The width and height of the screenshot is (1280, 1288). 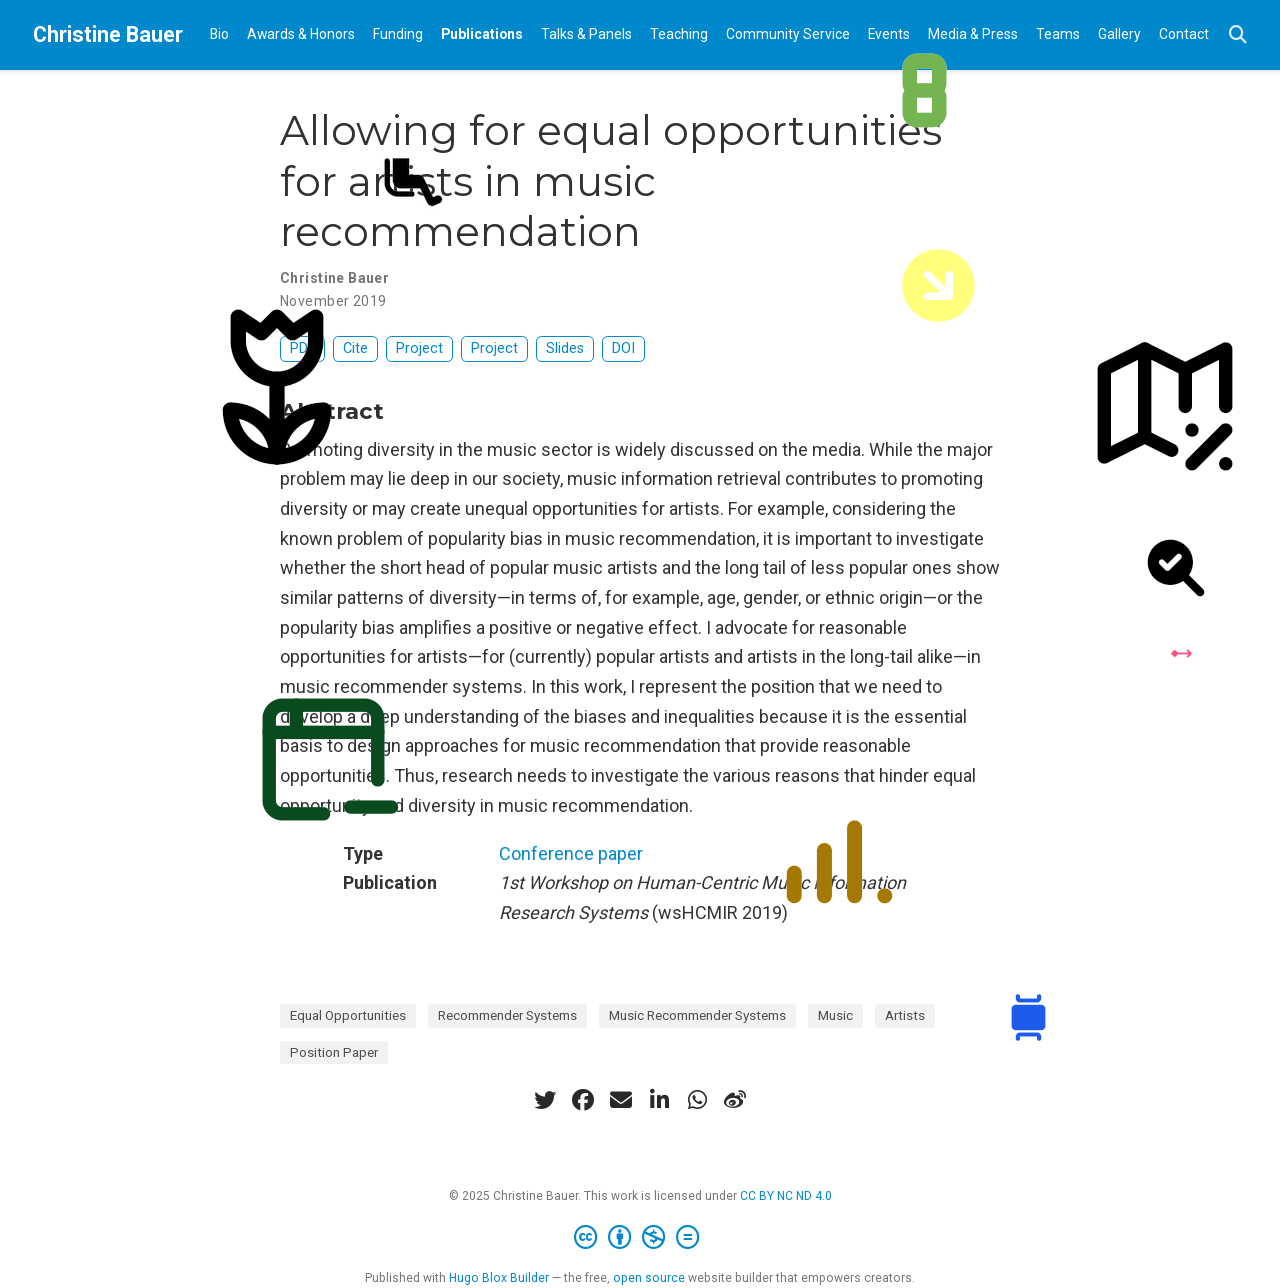 I want to click on view deals and discounts nearby, so click(x=1165, y=403).